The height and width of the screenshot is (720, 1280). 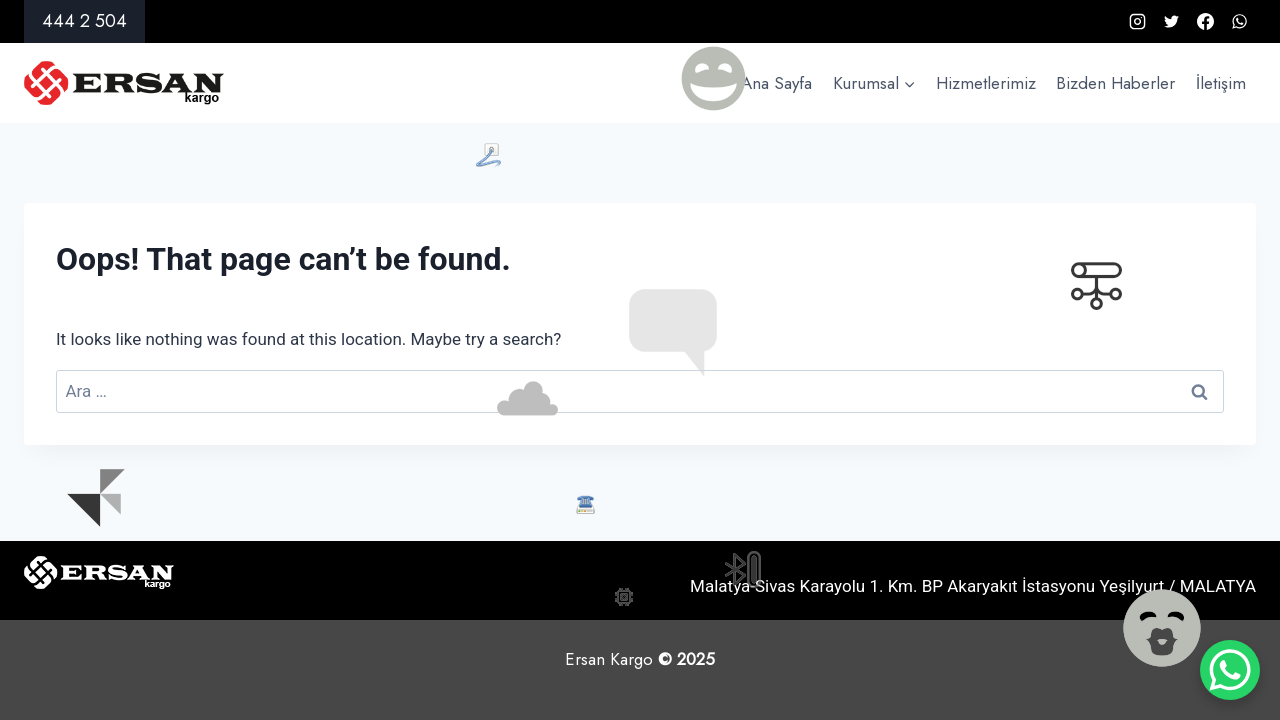 What do you see at coordinates (673, 333) in the screenshot?
I see `indicates user is idle or away` at bounding box center [673, 333].